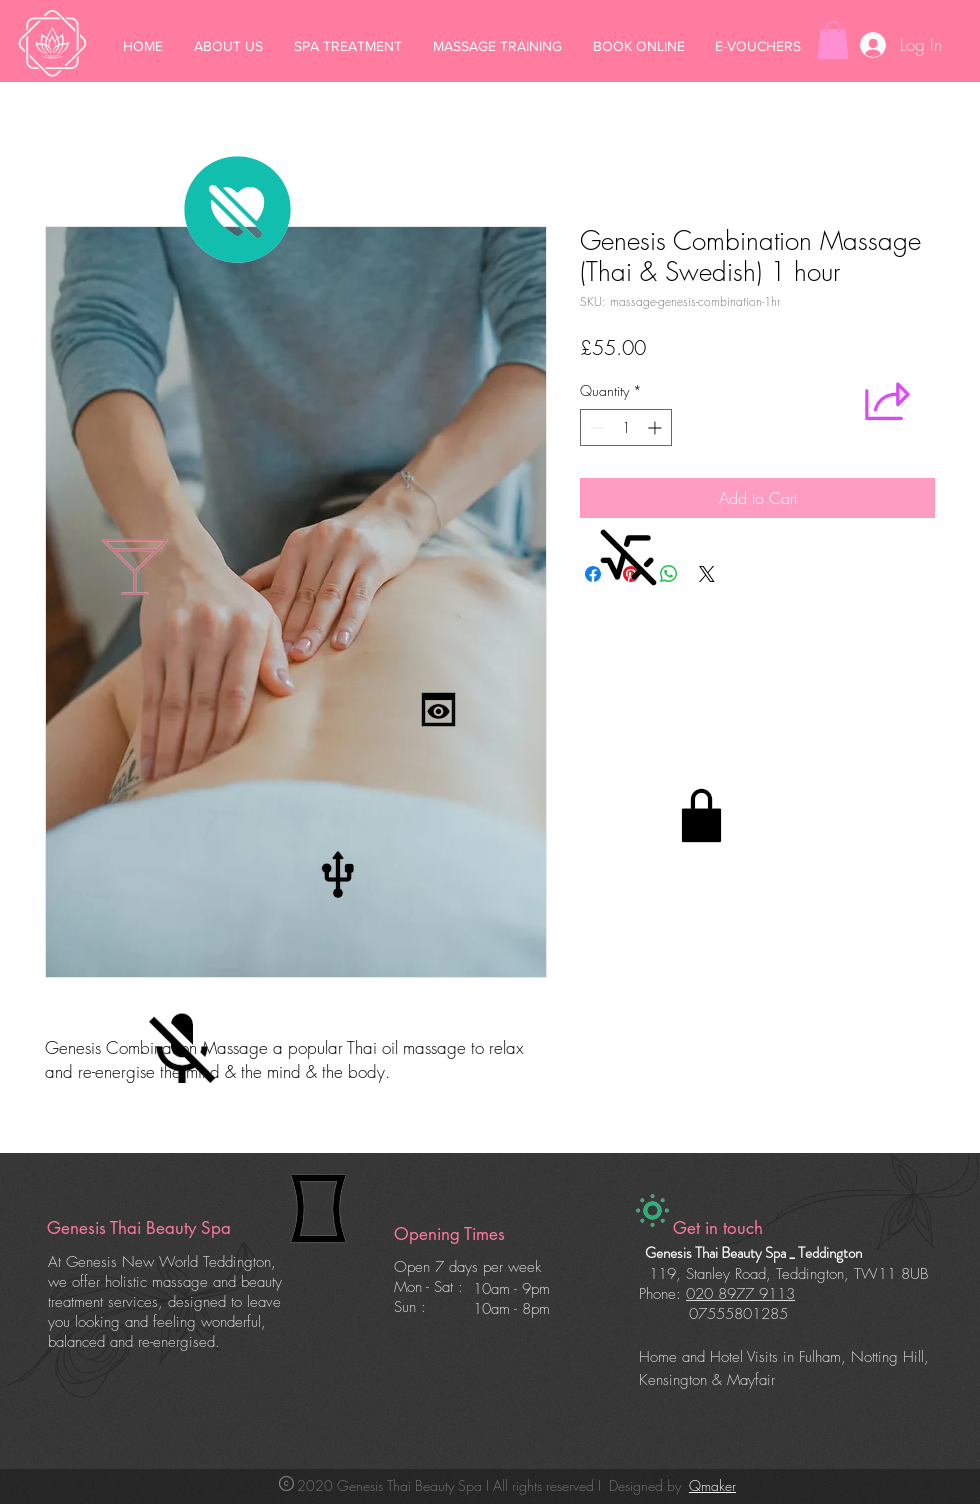 The height and width of the screenshot is (1504, 980). I want to click on browse cocktail or drink recipes, so click(135, 567).